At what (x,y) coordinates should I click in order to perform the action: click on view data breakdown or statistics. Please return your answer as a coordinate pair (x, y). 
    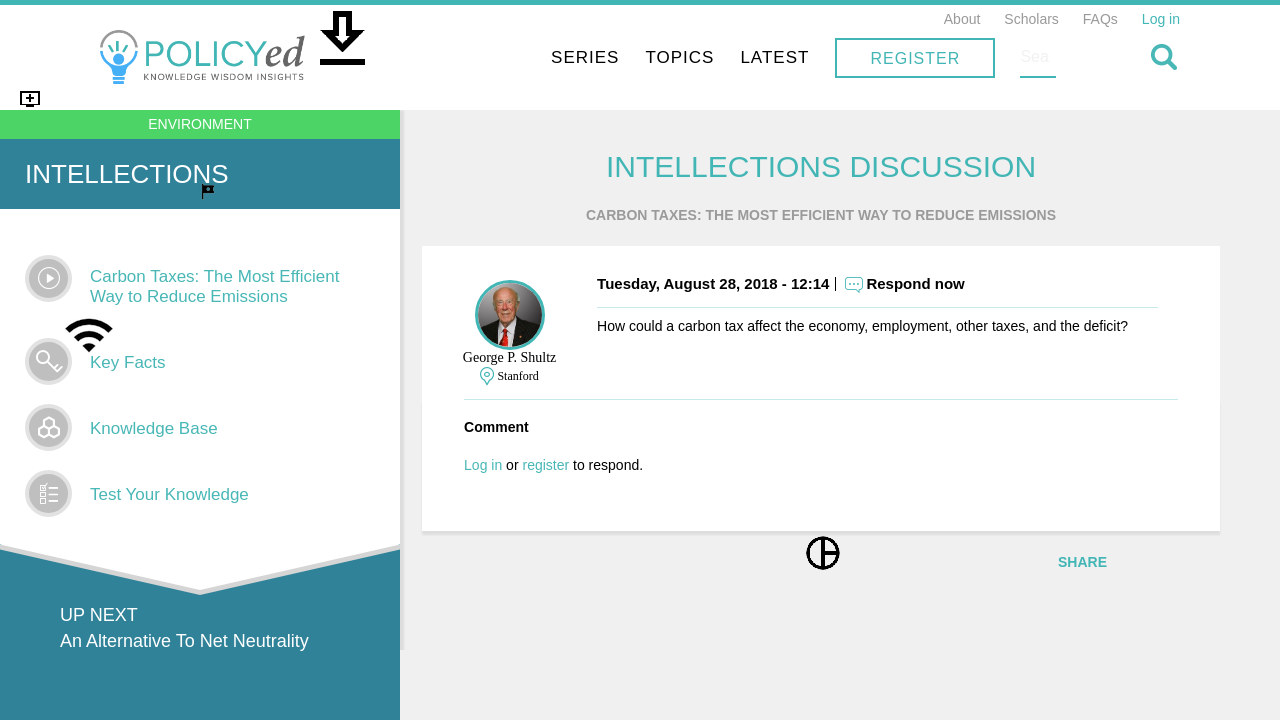
    Looking at the image, I should click on (823, 553).